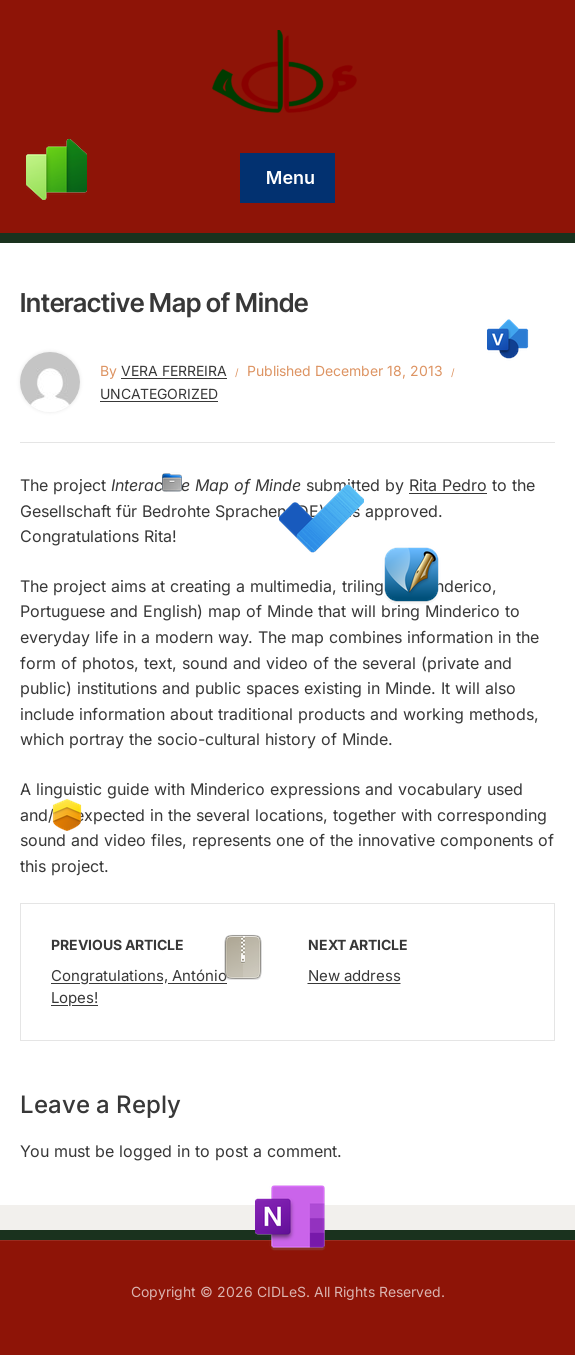 This screenshot has width=575, height=1355. What do you see at coordinates (243, 957) in the screenshot?
I see `open archive manager to compress or extract files` at bounding box center [243, 957].